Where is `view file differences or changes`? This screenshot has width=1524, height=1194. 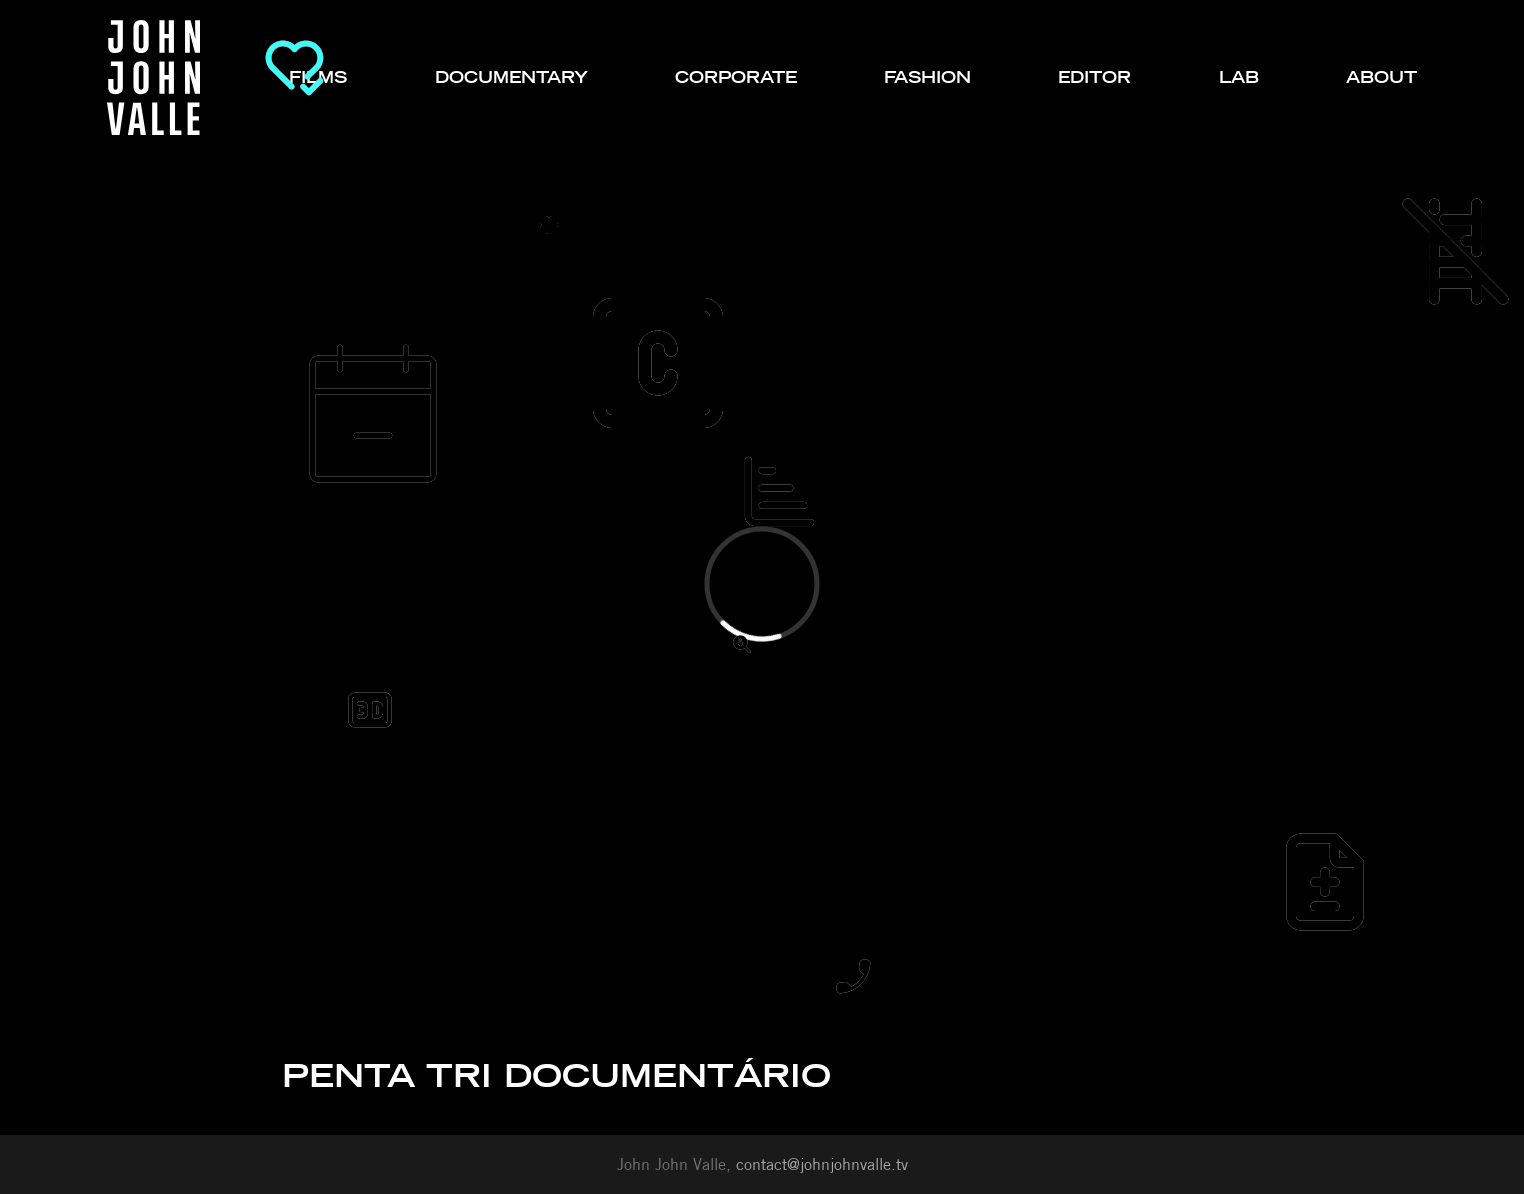 view file differences or changes is located at coordinates (1325, 882).